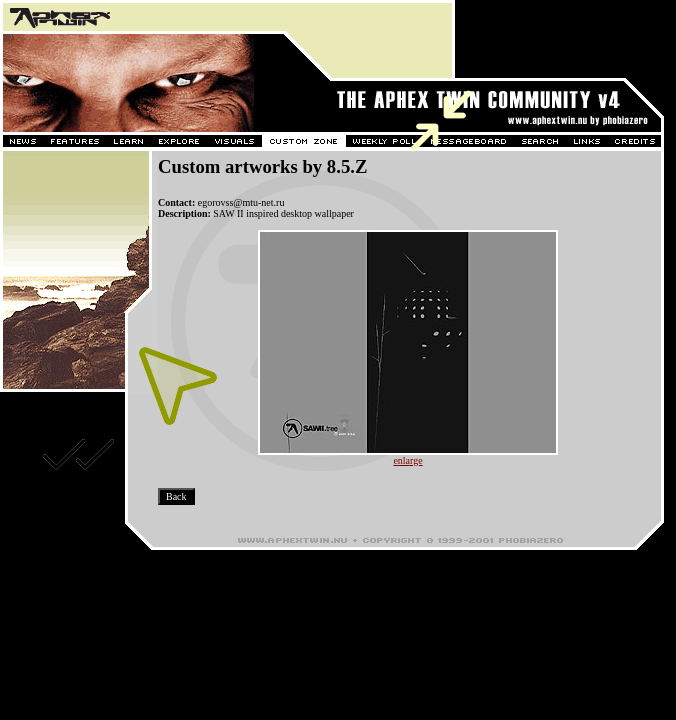  What do you see at coordinates (78, 455) in the screenshot?
I see `indicates all items have been completed or verified` at bounding box center [78, 455].